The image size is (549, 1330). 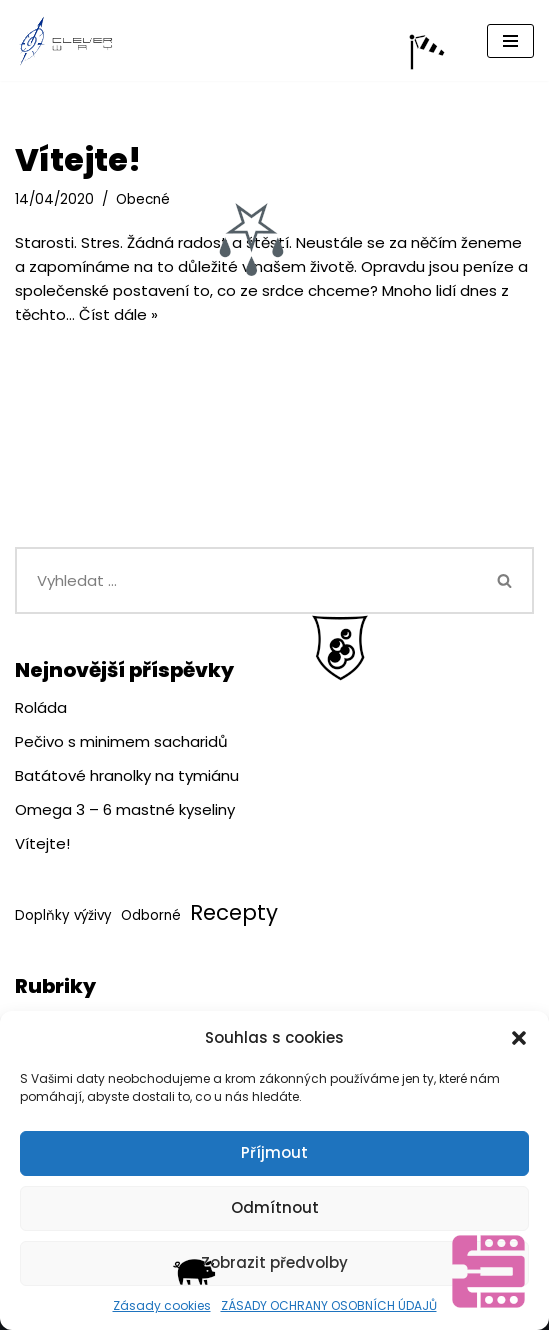 I want to click on connect or link two components together, so click(x=488, y=1271).